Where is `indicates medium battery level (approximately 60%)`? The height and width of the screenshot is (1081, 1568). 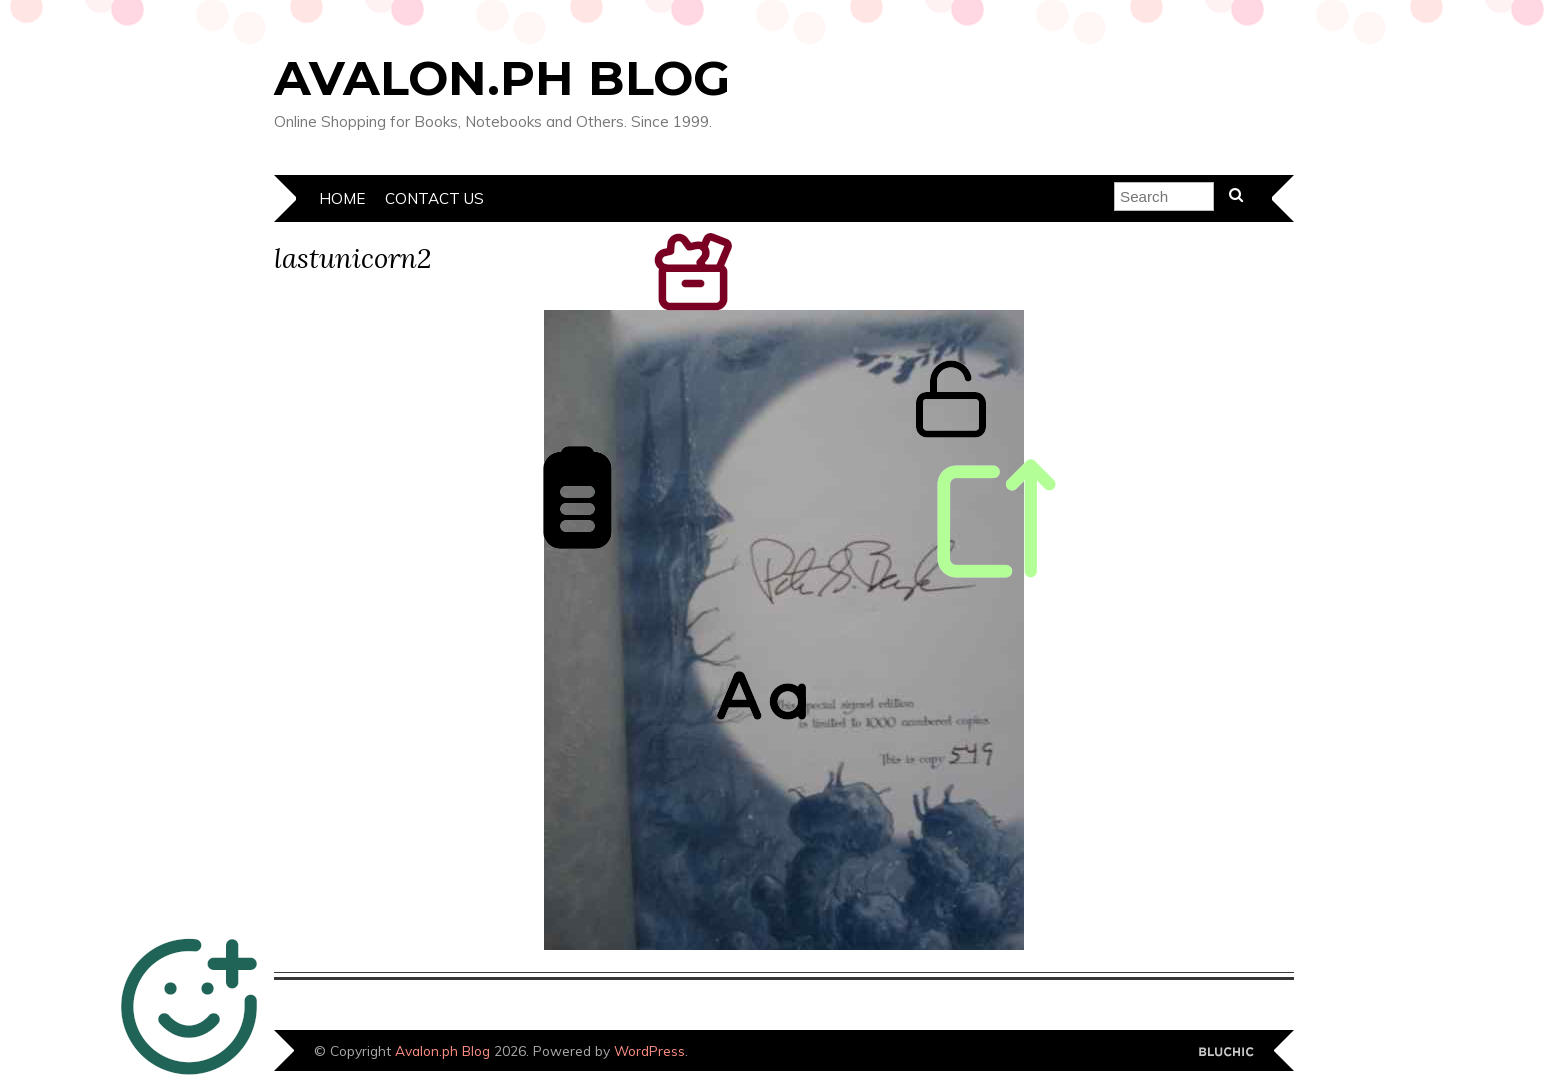 indicates medium battery level (approximately 60%) is located at coordinates (577, 497).